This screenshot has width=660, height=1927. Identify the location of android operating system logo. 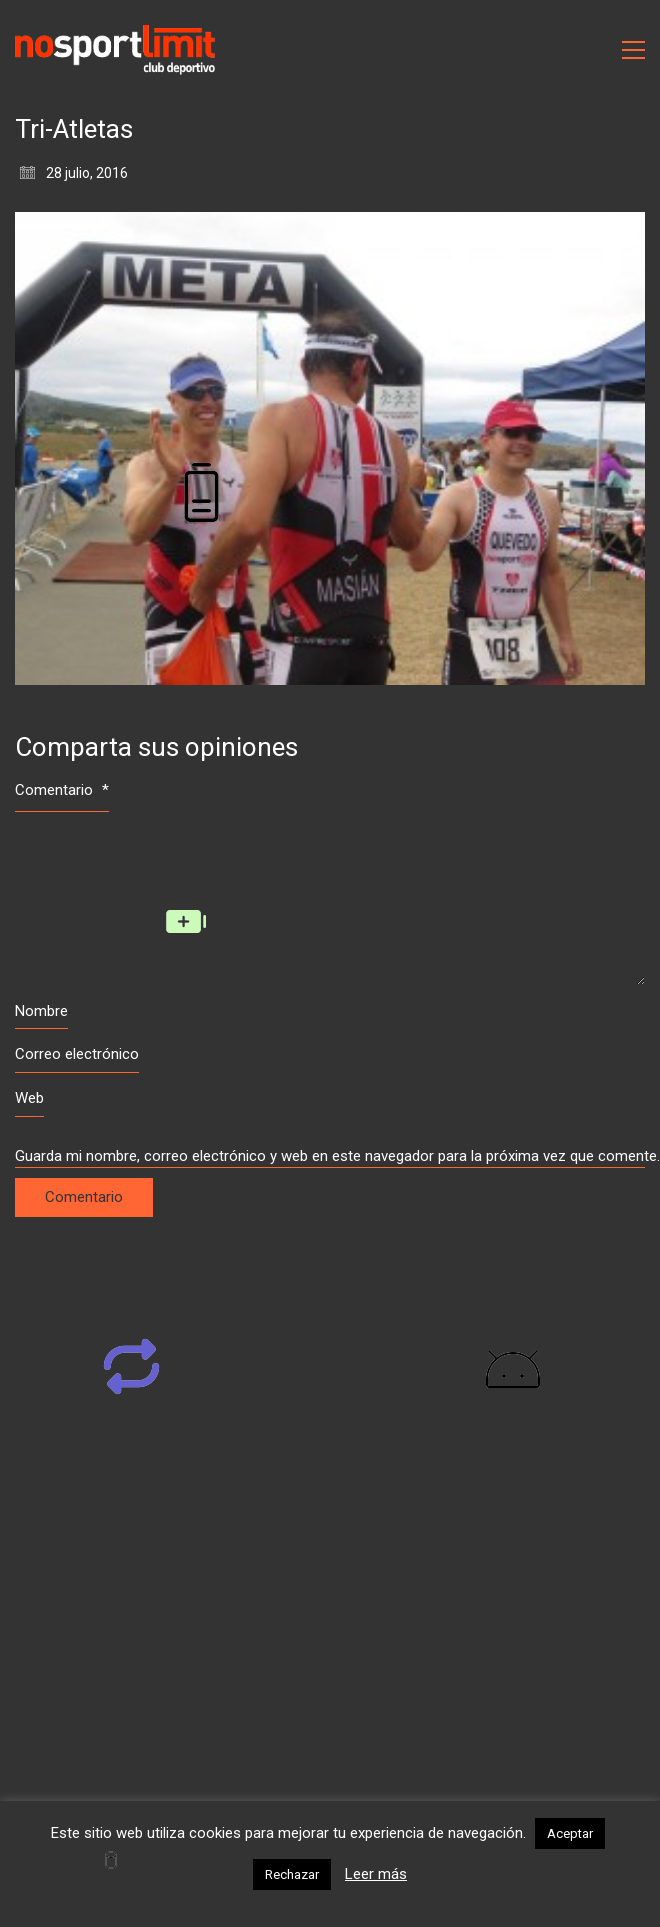
(513, 1371).